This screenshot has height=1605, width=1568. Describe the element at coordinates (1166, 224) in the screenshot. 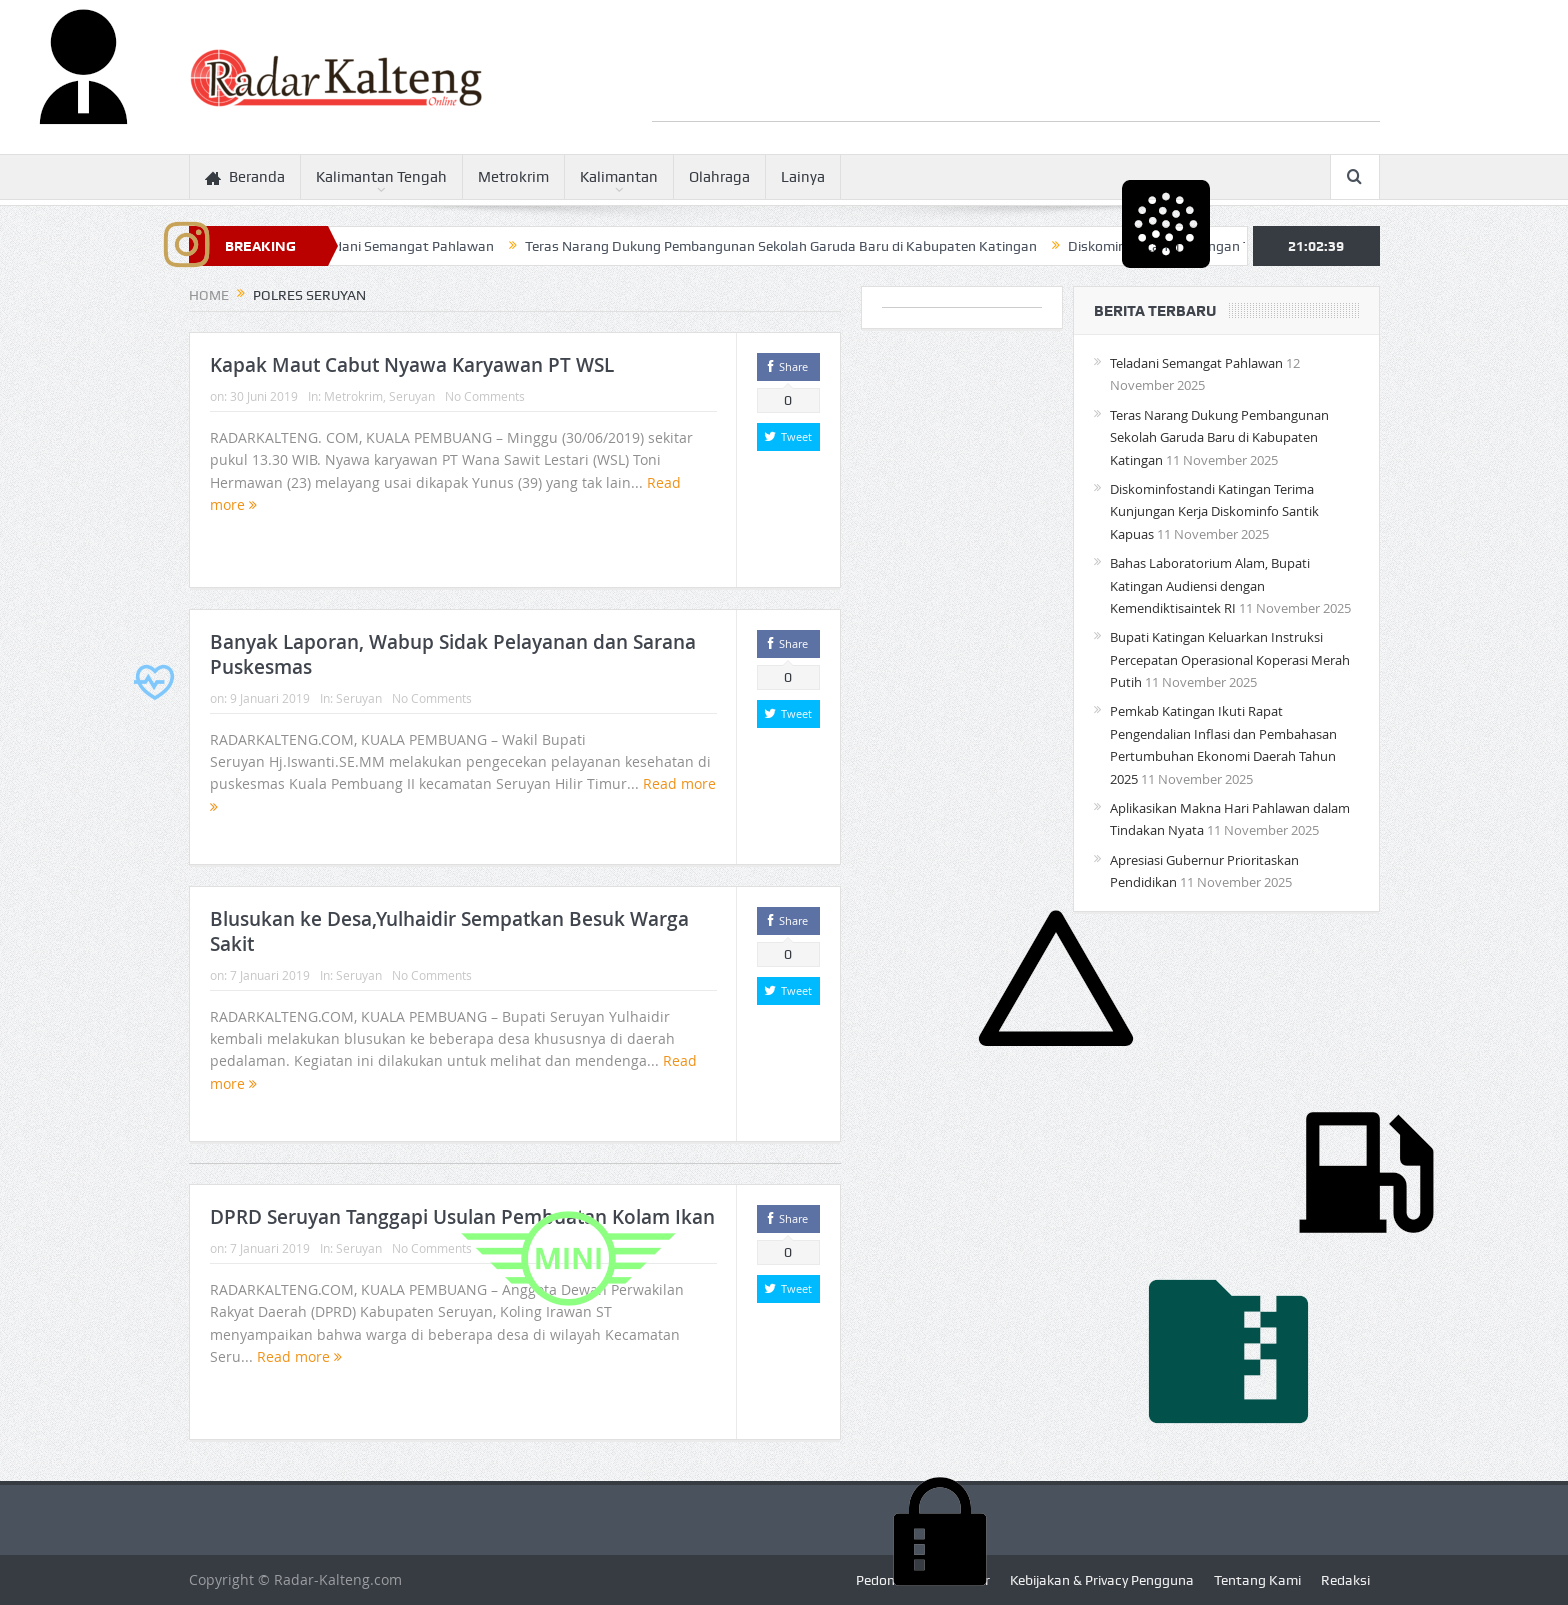

I see `open the Photocrowd app` at that location.